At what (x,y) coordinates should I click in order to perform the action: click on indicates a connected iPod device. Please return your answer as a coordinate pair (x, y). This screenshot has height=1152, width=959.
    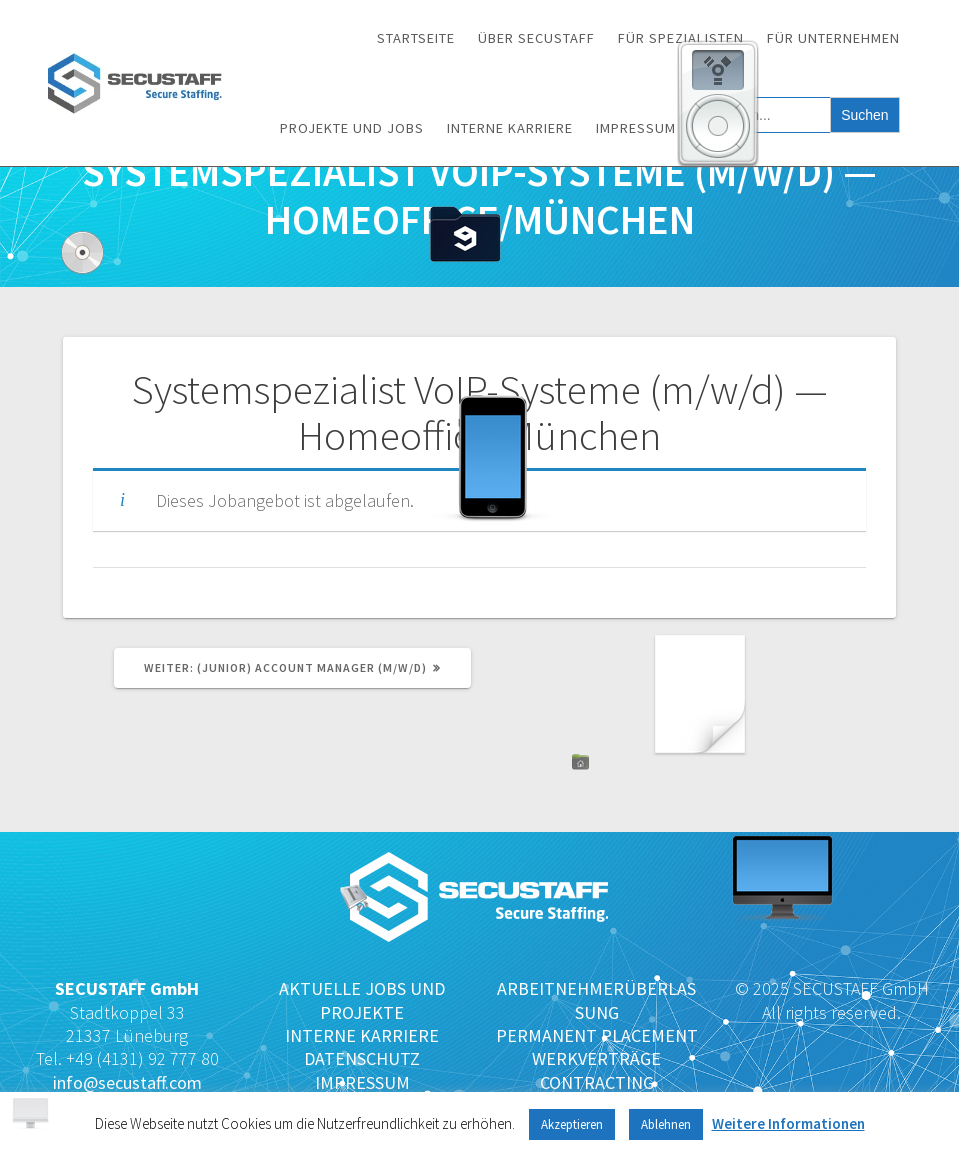
    Looking at the image, I should click on (718, 104).